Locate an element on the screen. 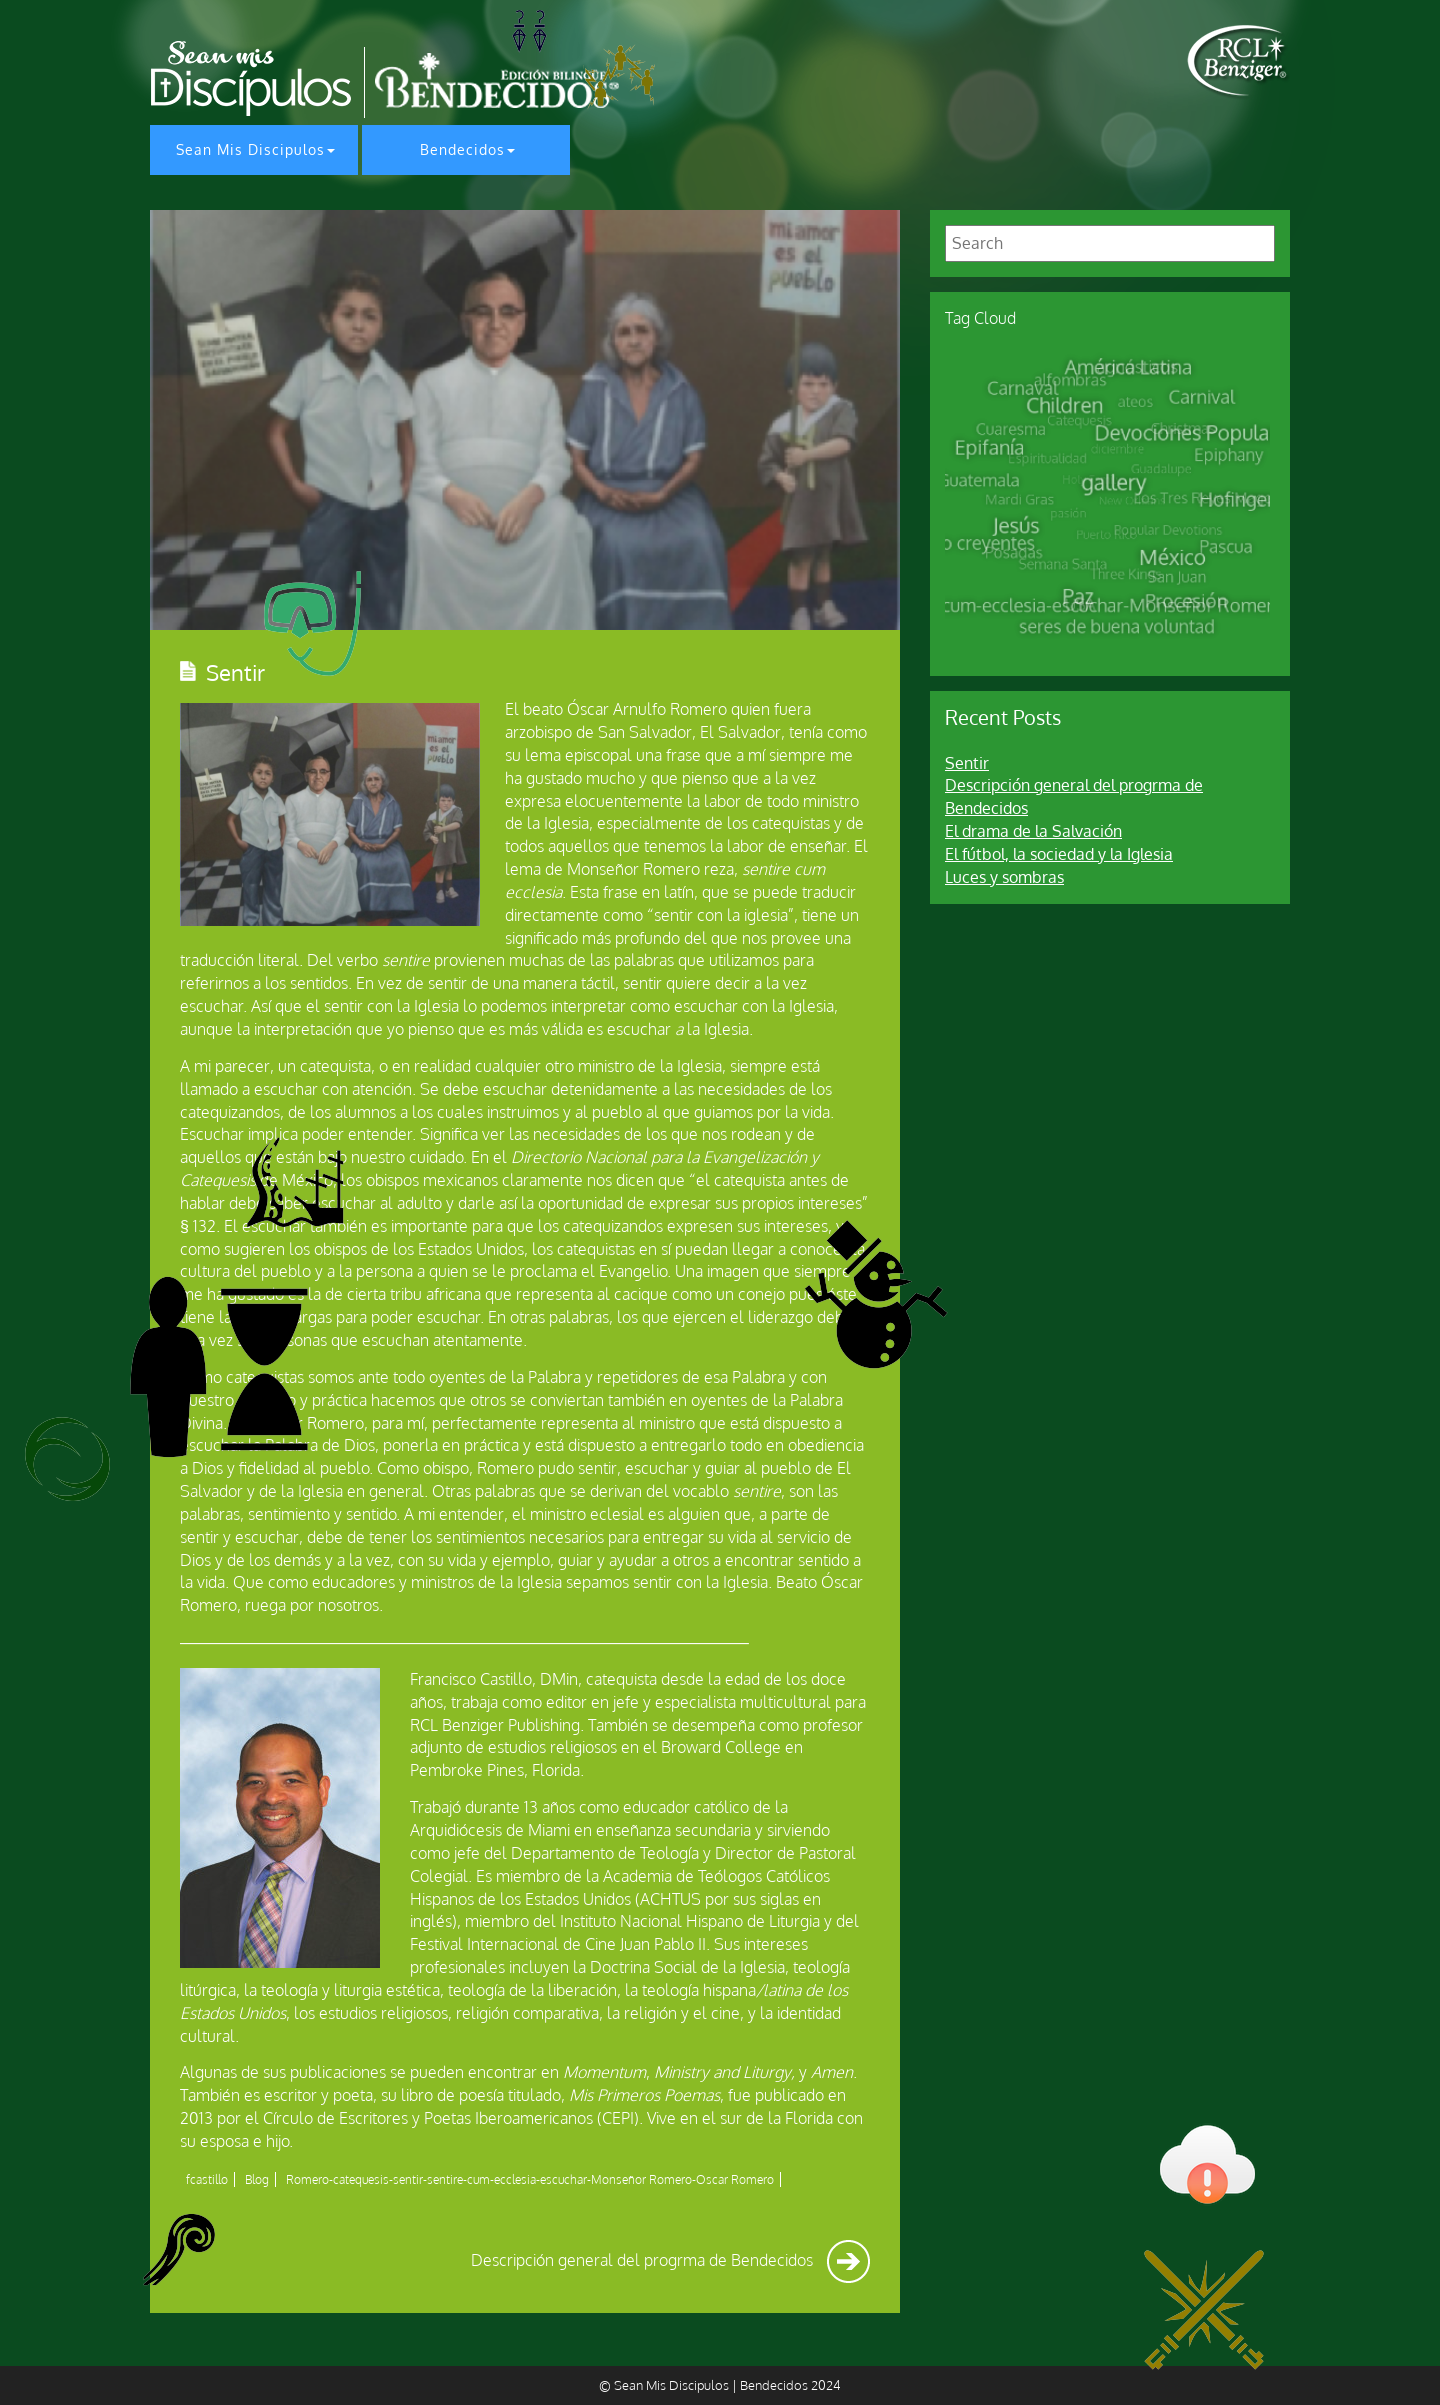 The image size is (1440, 2405). winter or holiday-themed content is located at coordinates (875, 1295).